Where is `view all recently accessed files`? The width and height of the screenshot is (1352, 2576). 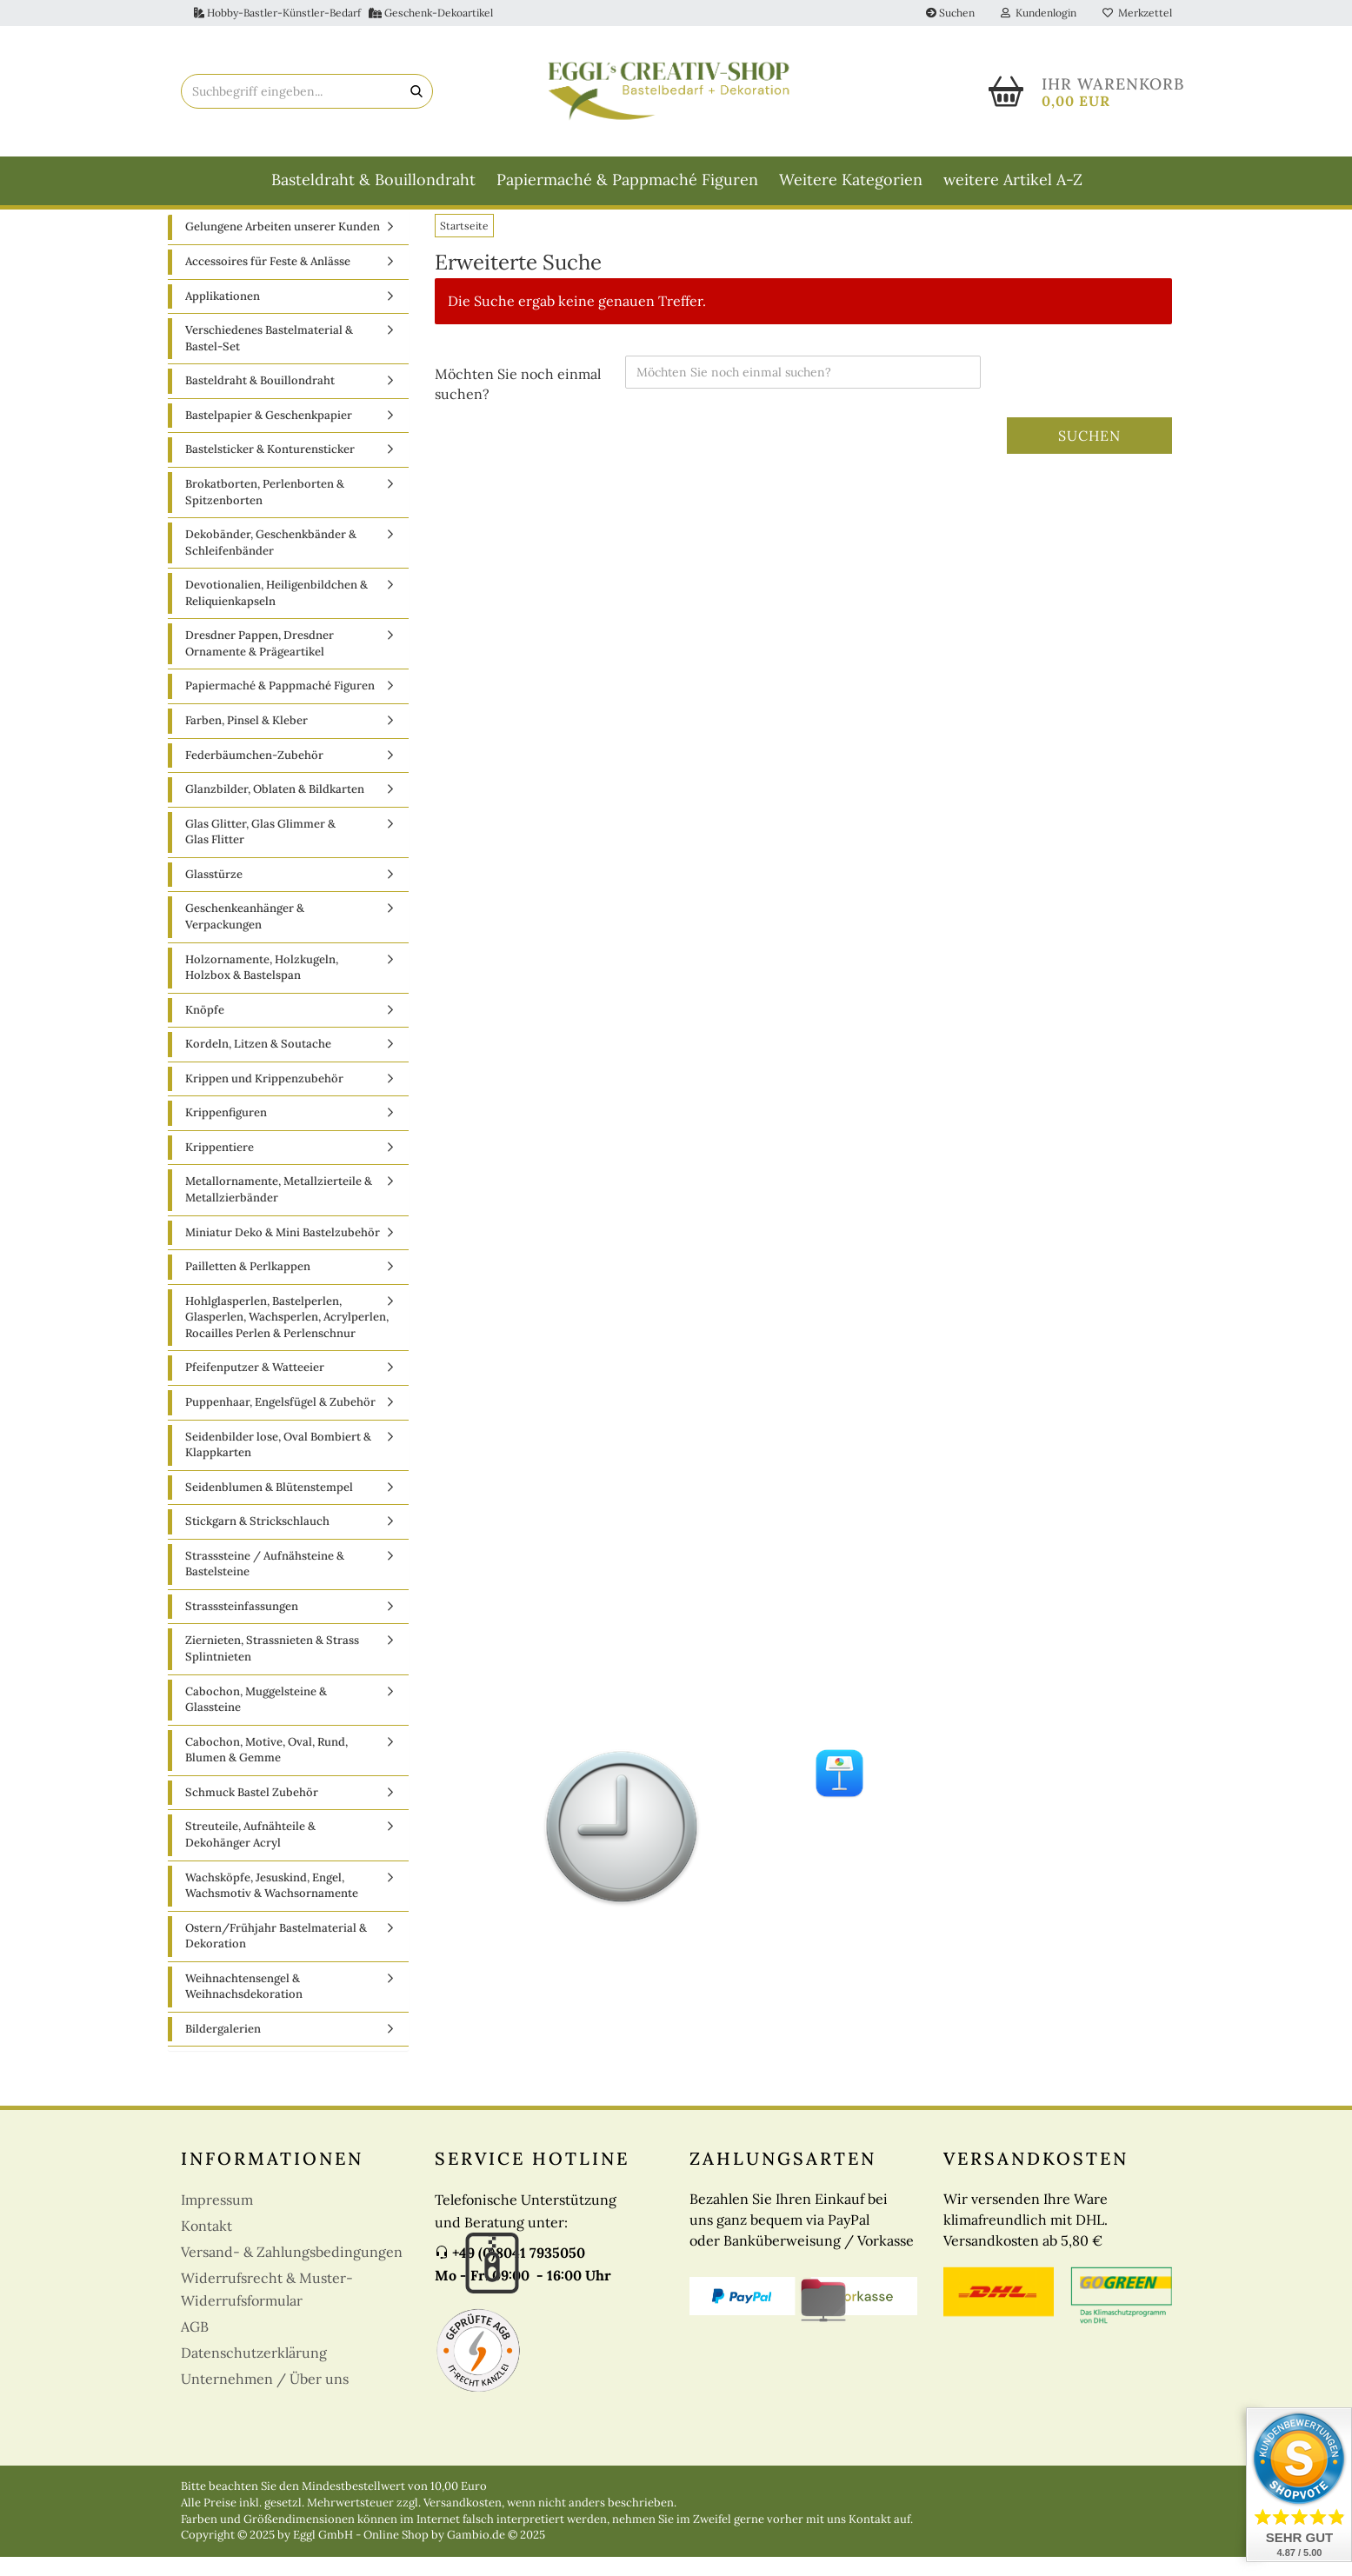 view all recently accessed files is located at coordinates (622, 1827).